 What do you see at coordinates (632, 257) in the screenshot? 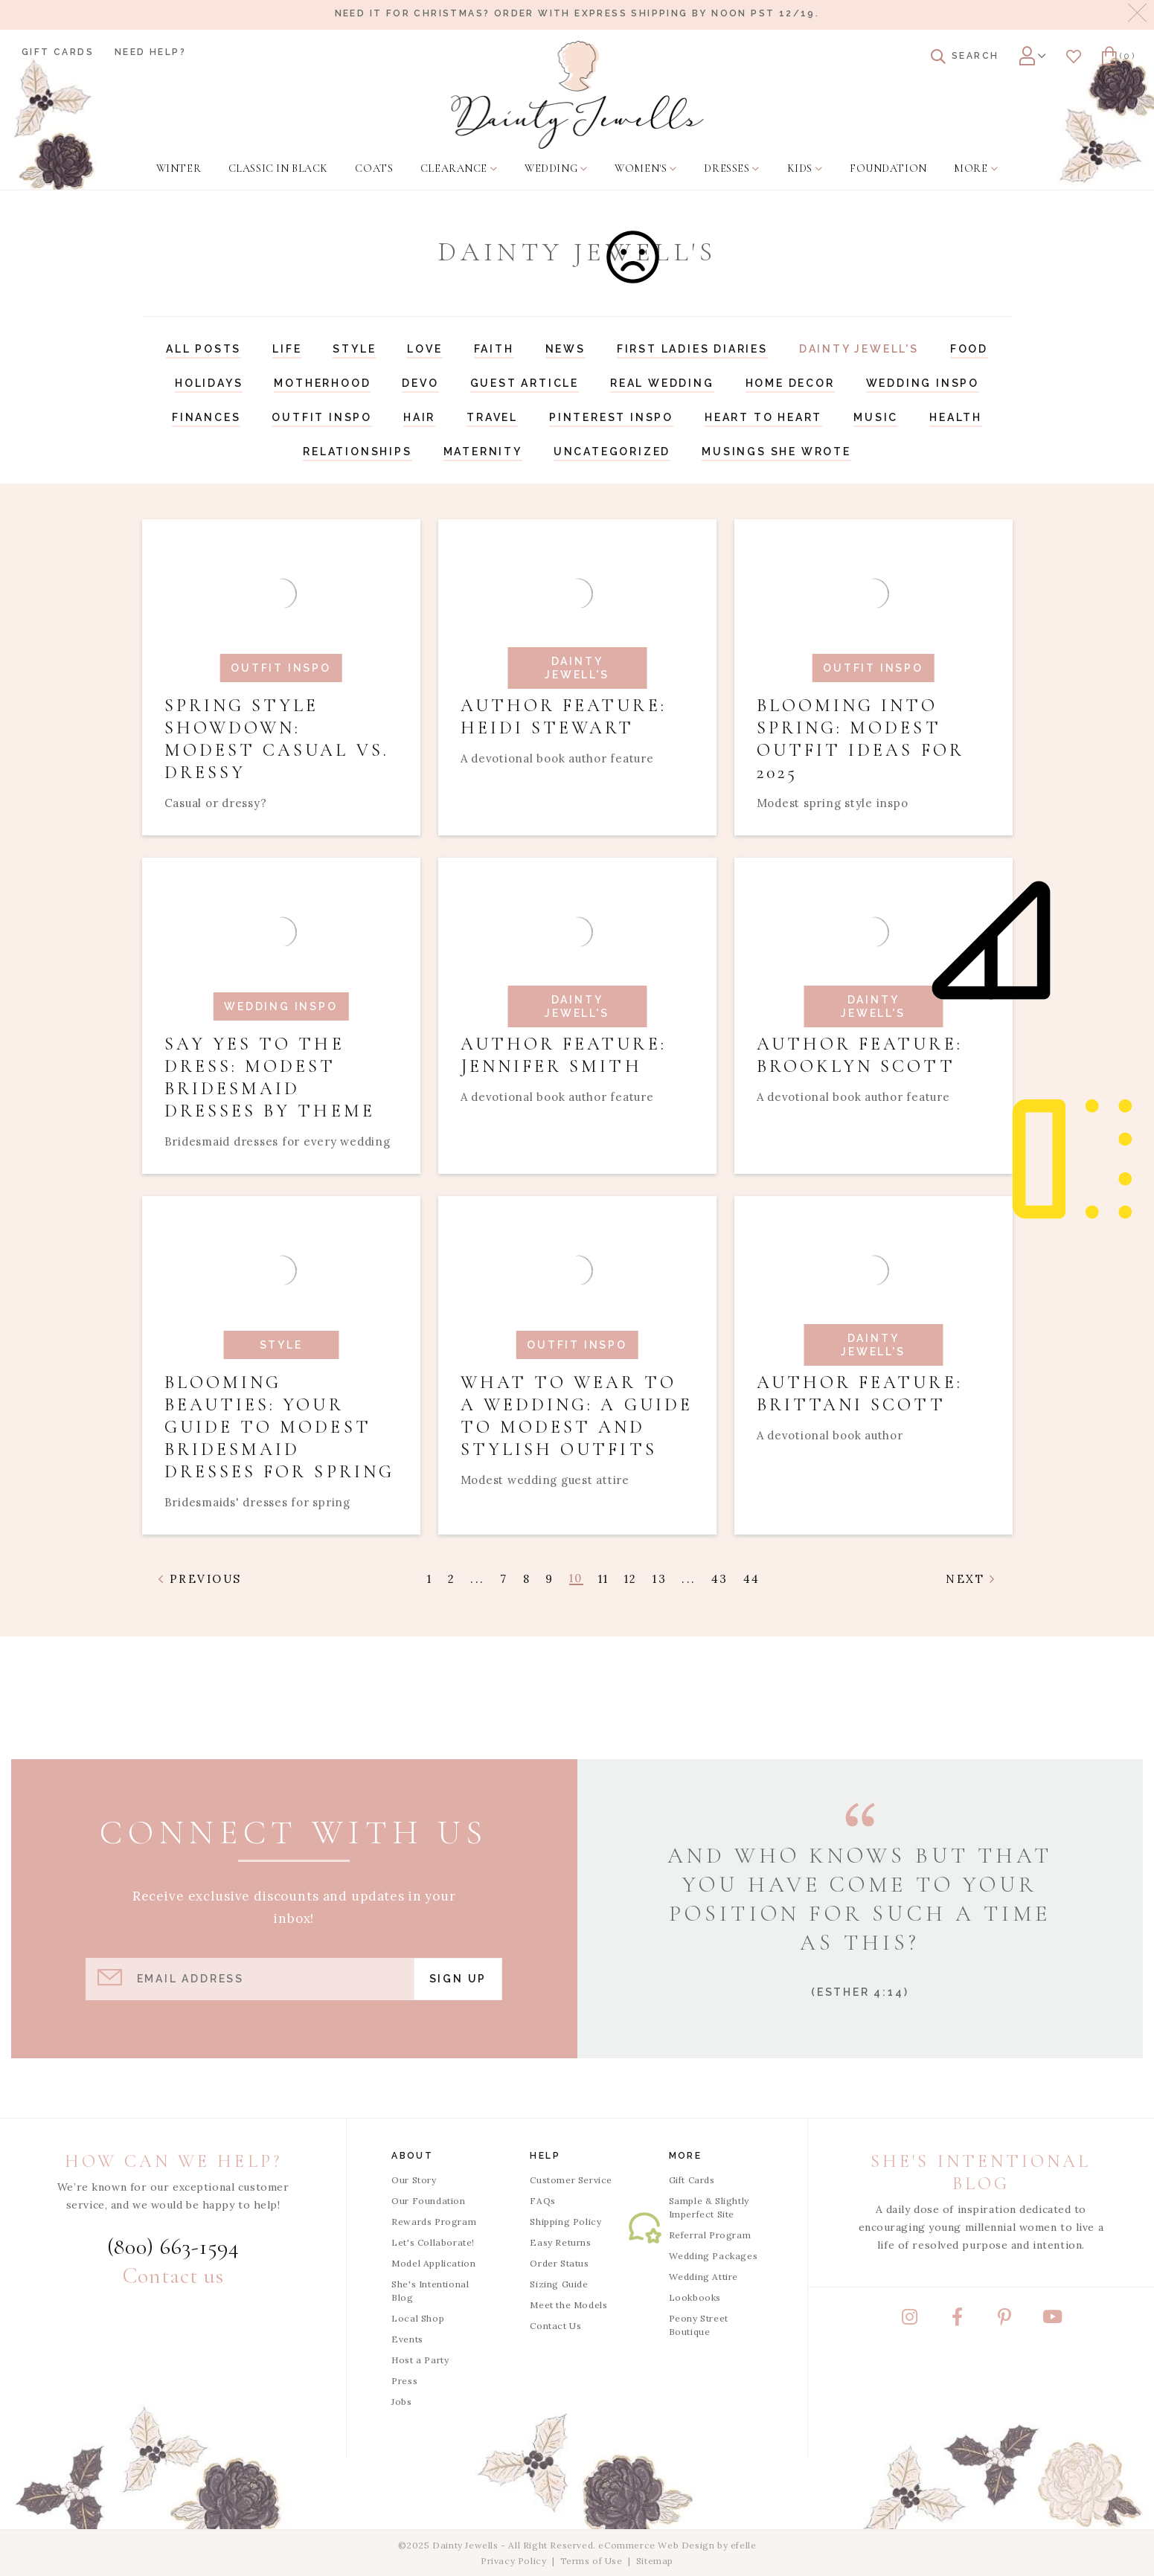
I see `indicate negative feedback or dissatisfaction` at bounding box center [632, 257].